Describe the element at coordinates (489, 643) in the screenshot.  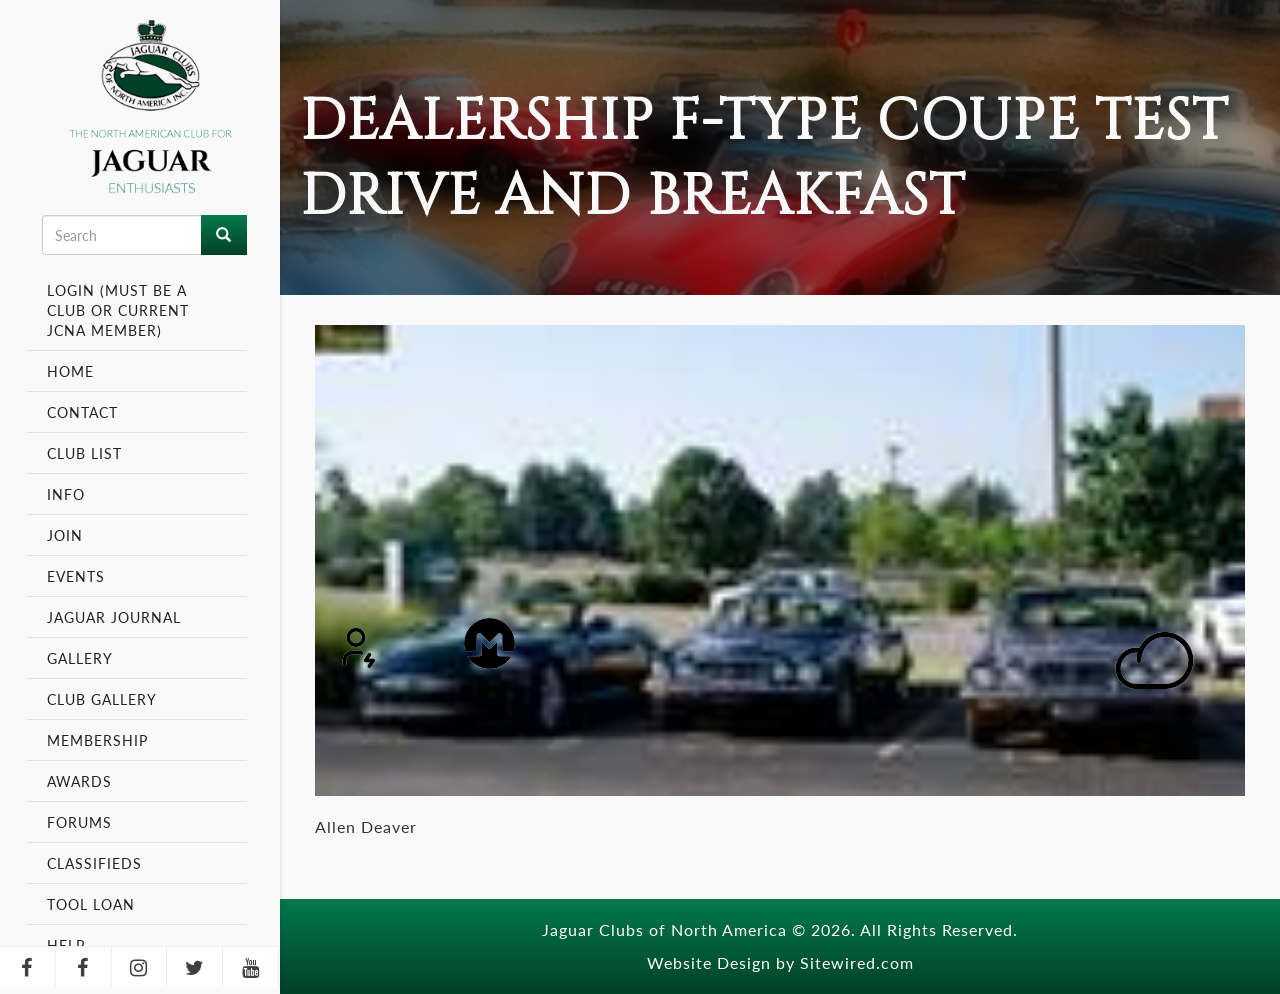
I see `view monero cryptocurrency balance` at that location.